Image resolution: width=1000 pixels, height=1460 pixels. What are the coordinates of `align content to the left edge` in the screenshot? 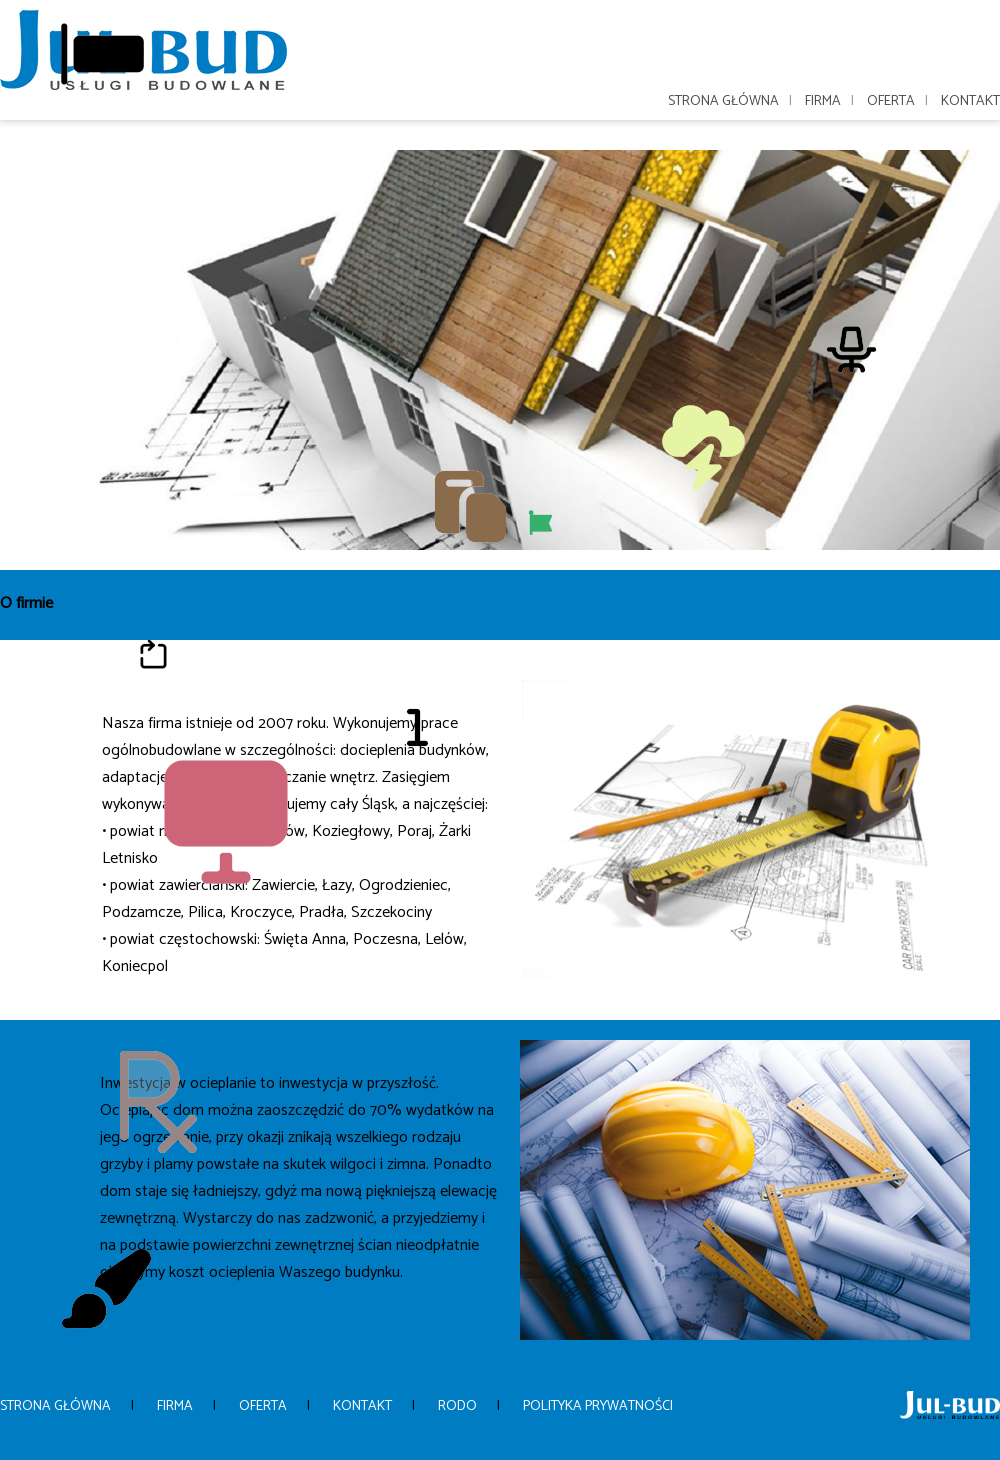 It's located at (101, 54).